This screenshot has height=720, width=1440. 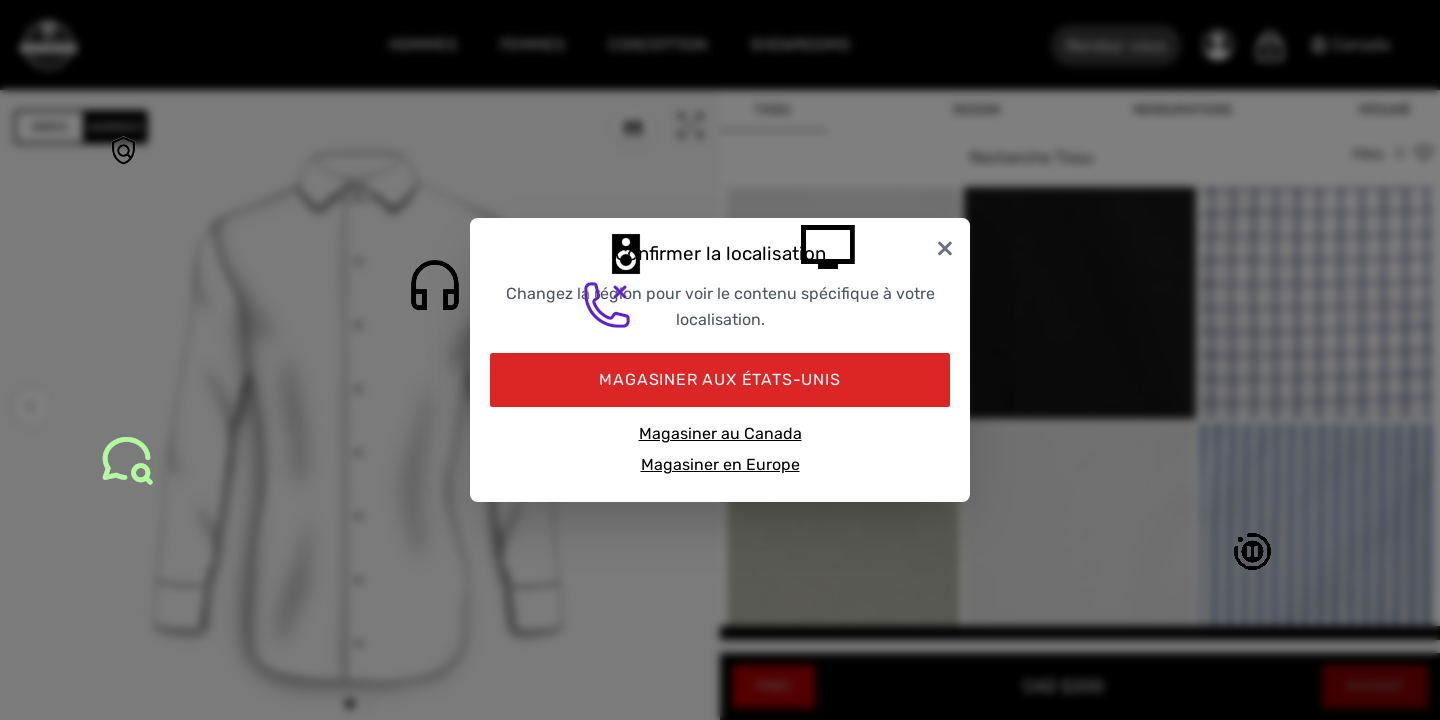 I want to click on search through your messages, so click(x=126, y=458).